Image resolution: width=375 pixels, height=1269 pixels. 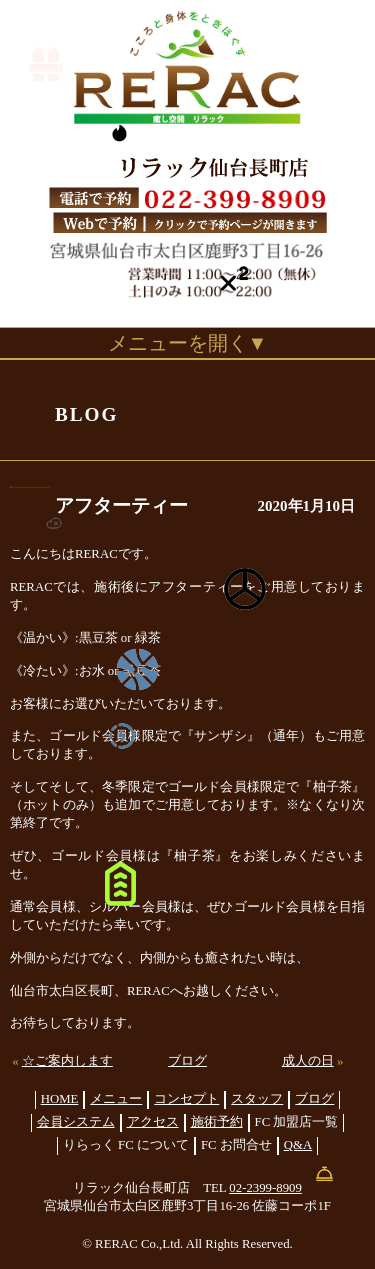 What do you see at coordinates (137, 669) in the screenshot?
I see `access sports or basketball content` at bounding box center [137, 669].